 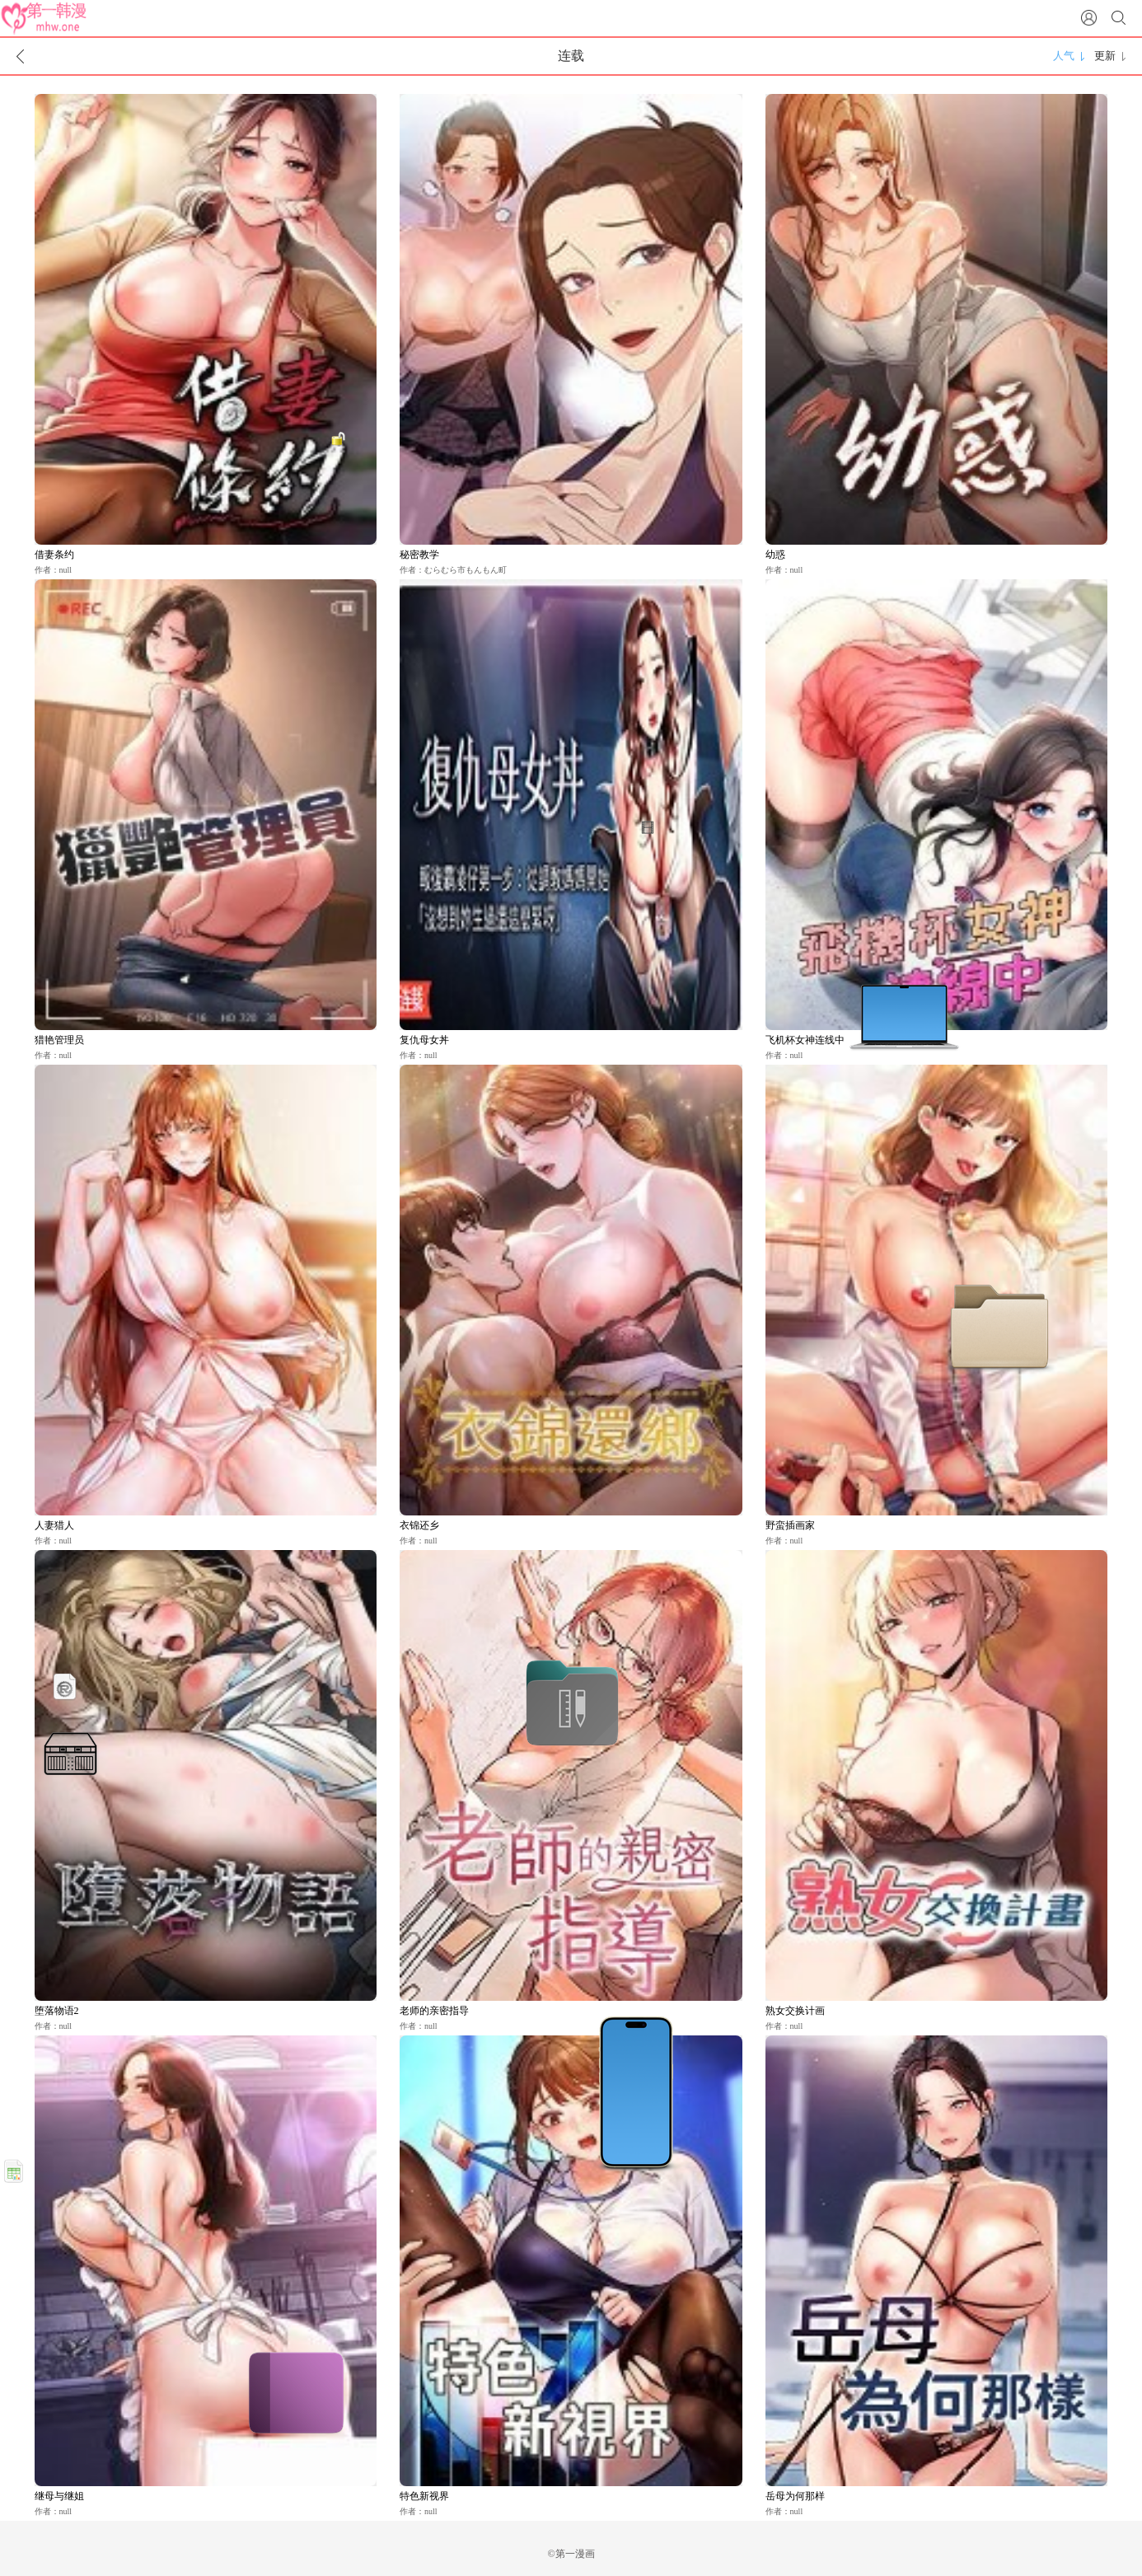 I want to click on access the desktop folder, so click(x=296, y=2389).